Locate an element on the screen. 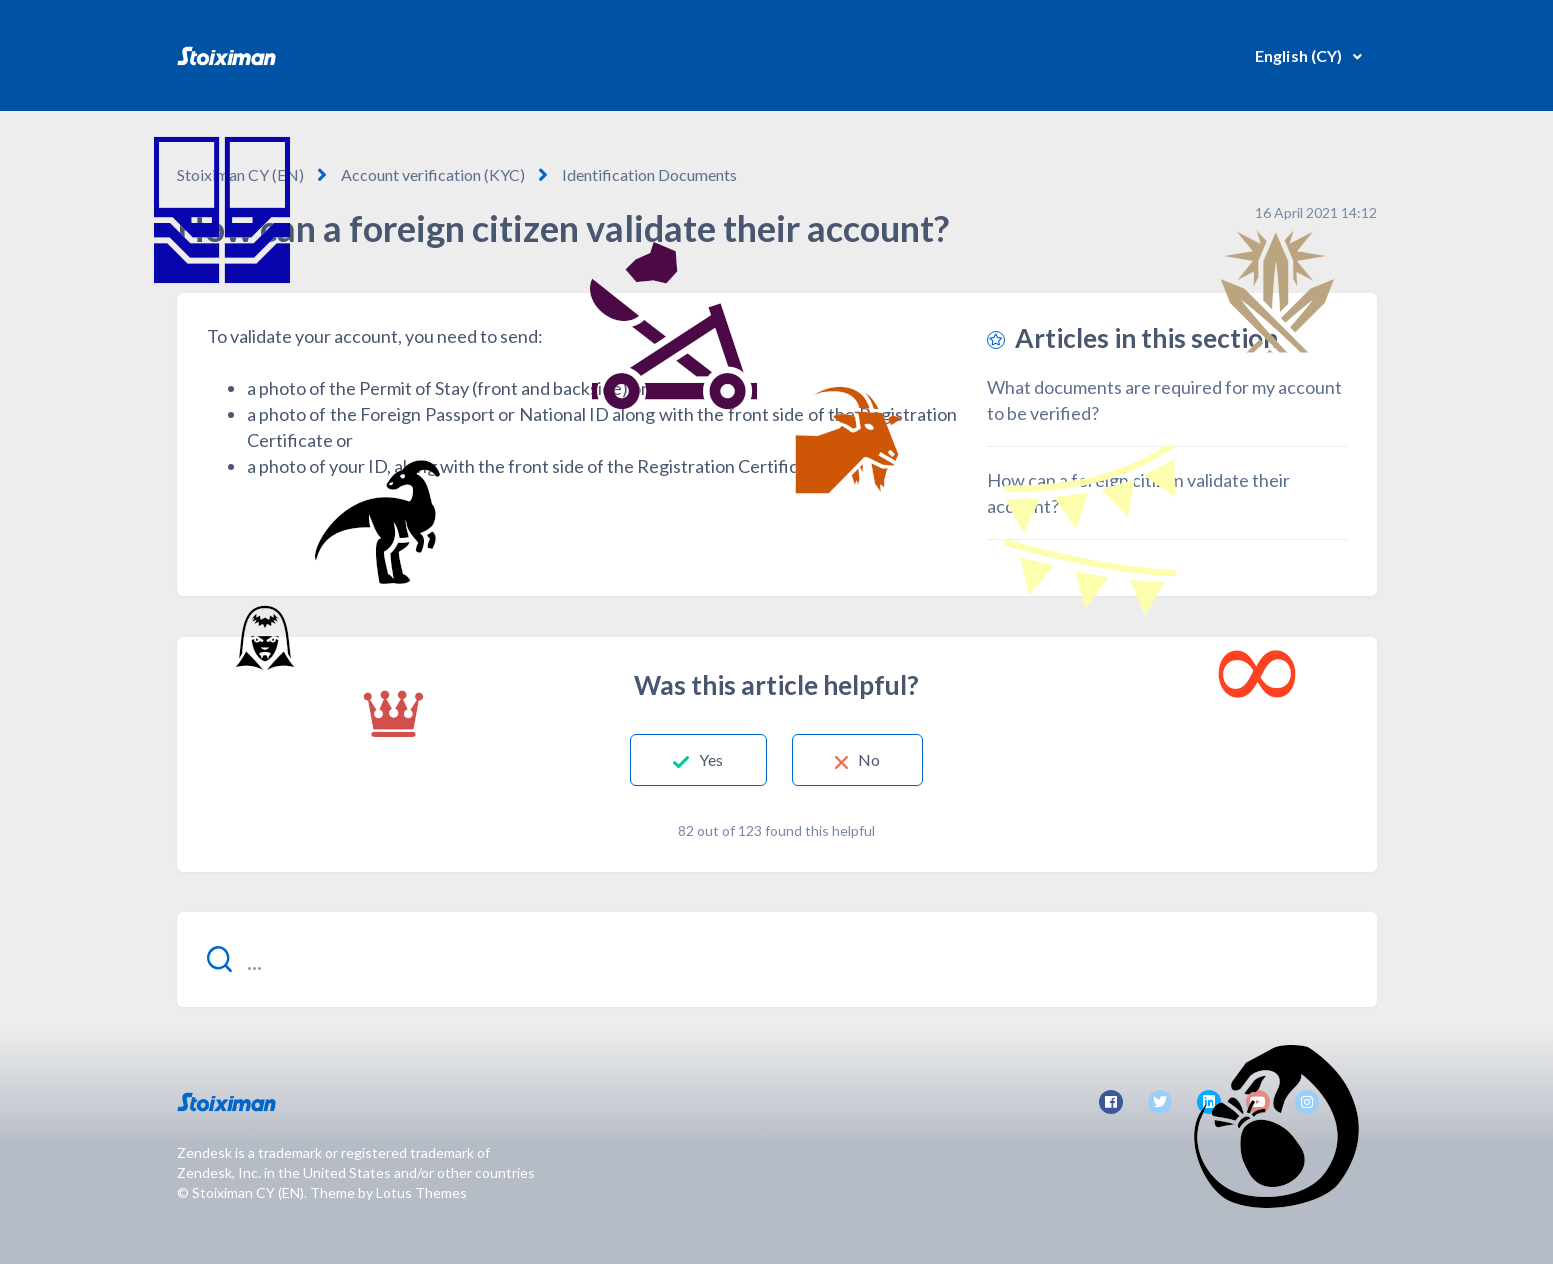 The width and height of the screenshot is (1553, 1264). represents Capricorn zodiac sign is located at coordinates (851, 438).